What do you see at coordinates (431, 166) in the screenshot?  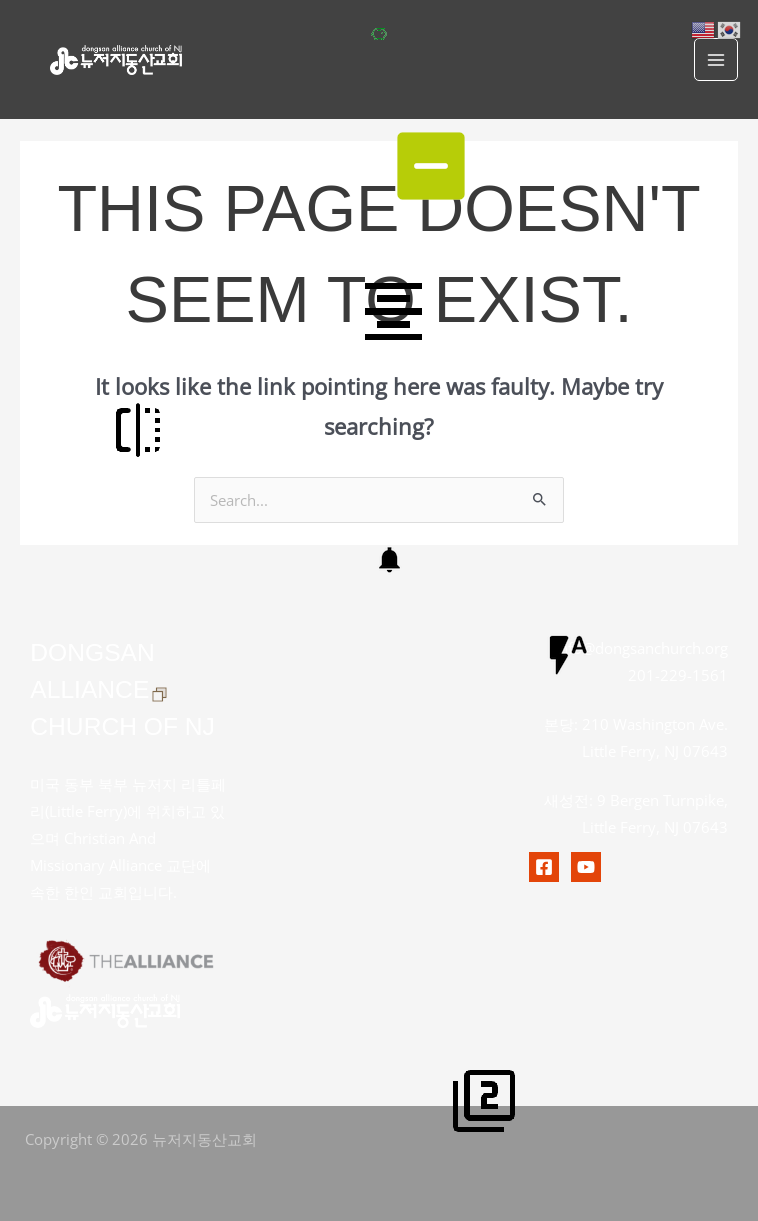 I see `collapse or minimize a section` at bounding box center [431, 166].